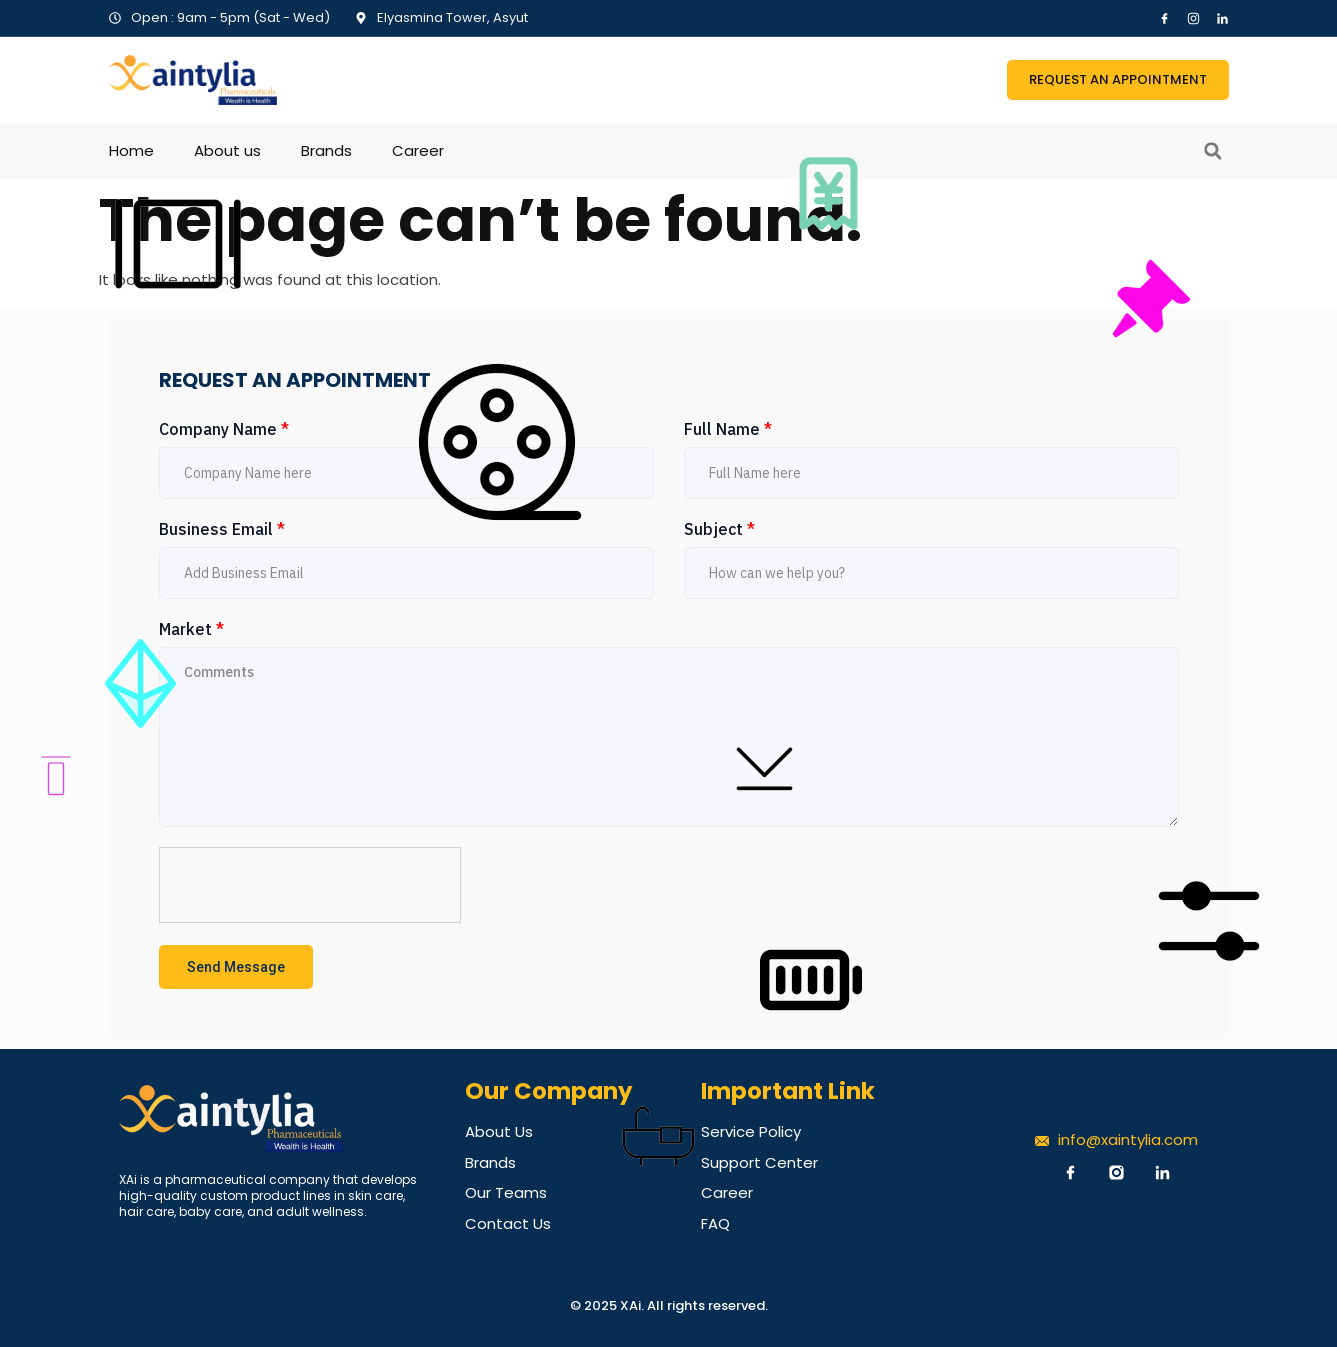 This screenshot has height=1347, width=1337. I want to click on align object to top edge, so click(56, 775).